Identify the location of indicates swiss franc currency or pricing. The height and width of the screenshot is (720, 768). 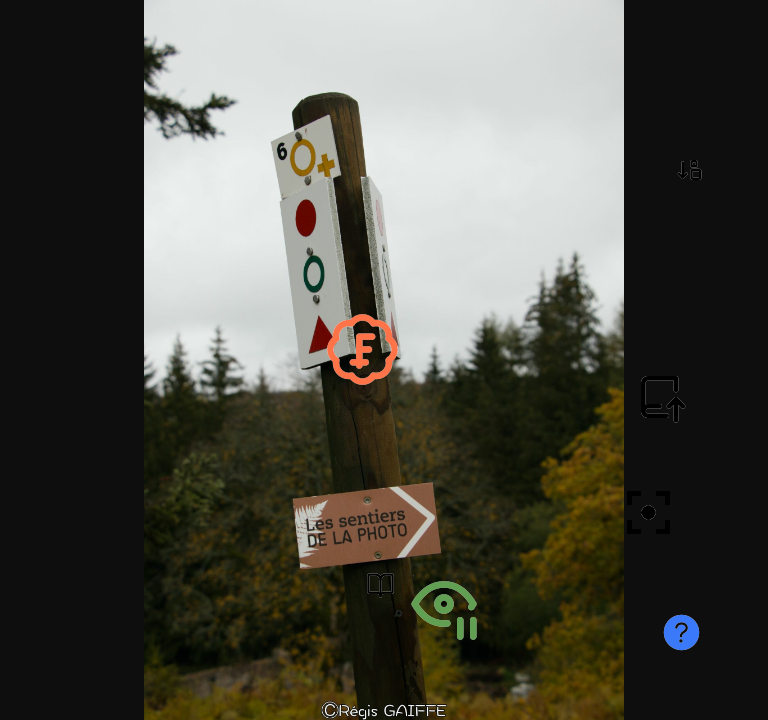
(362, 349).